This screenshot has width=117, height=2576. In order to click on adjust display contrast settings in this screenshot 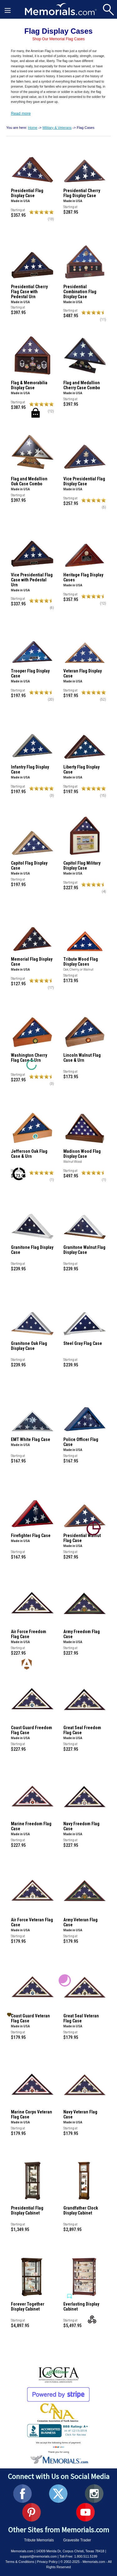, I will do `click(65, 1980)`.